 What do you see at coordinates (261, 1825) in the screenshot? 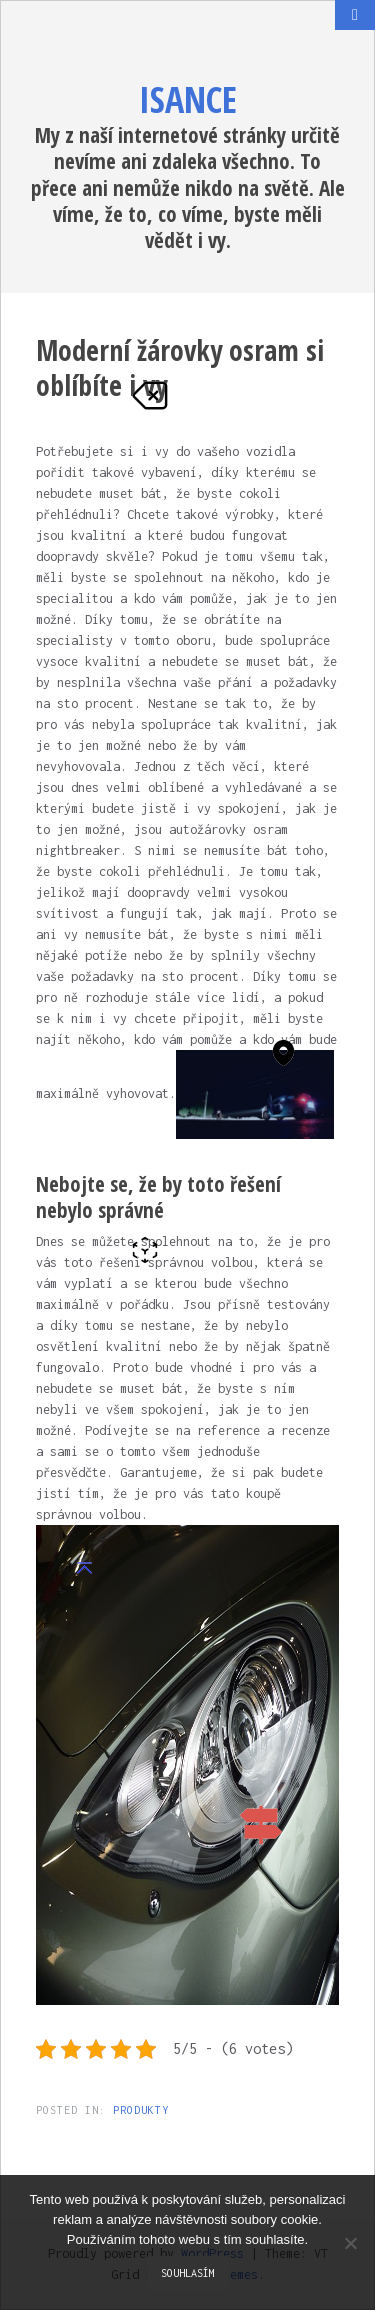
I see `view directions or navigation options` at bounding box center [261, 1825].